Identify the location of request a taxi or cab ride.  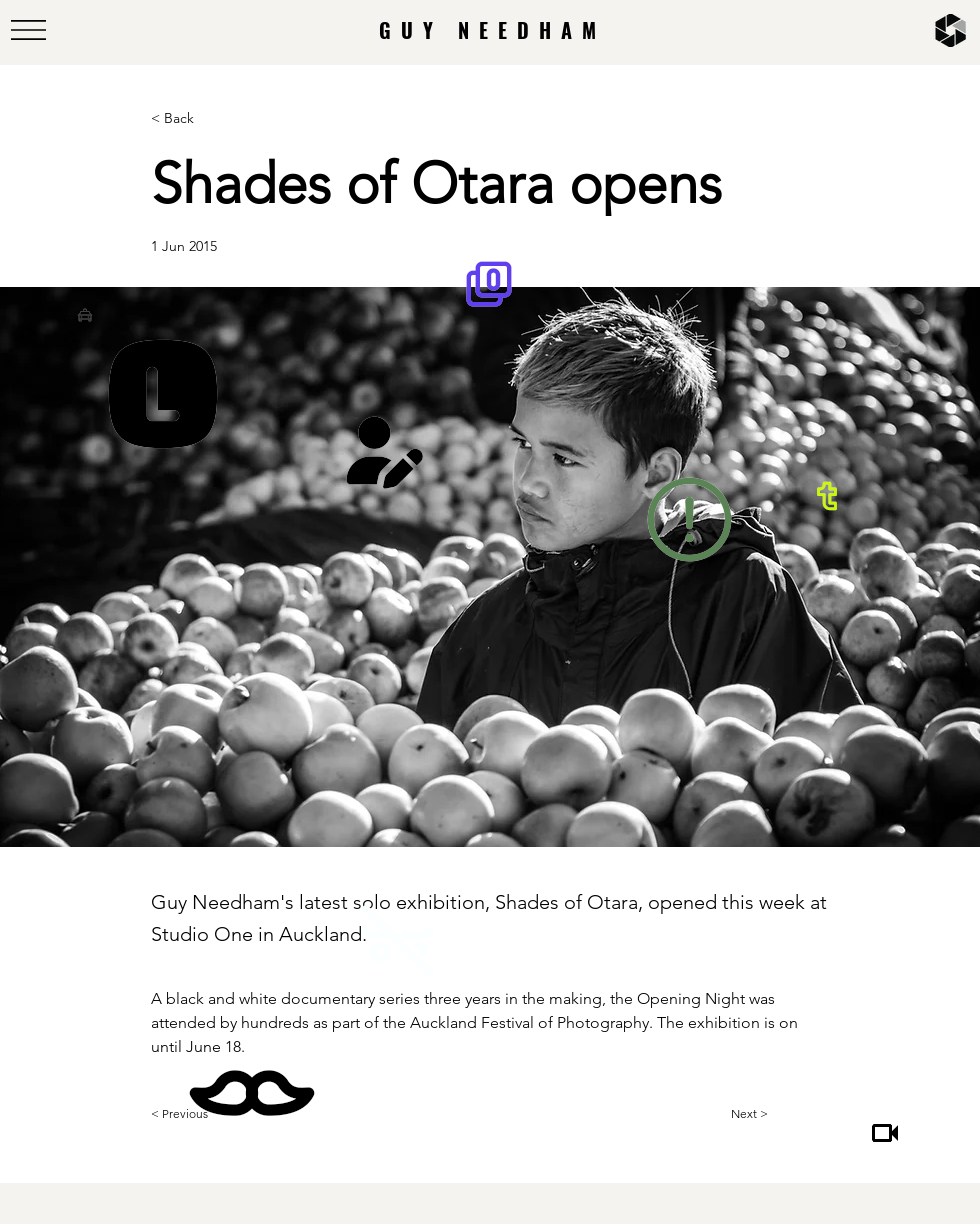
(85, 316).